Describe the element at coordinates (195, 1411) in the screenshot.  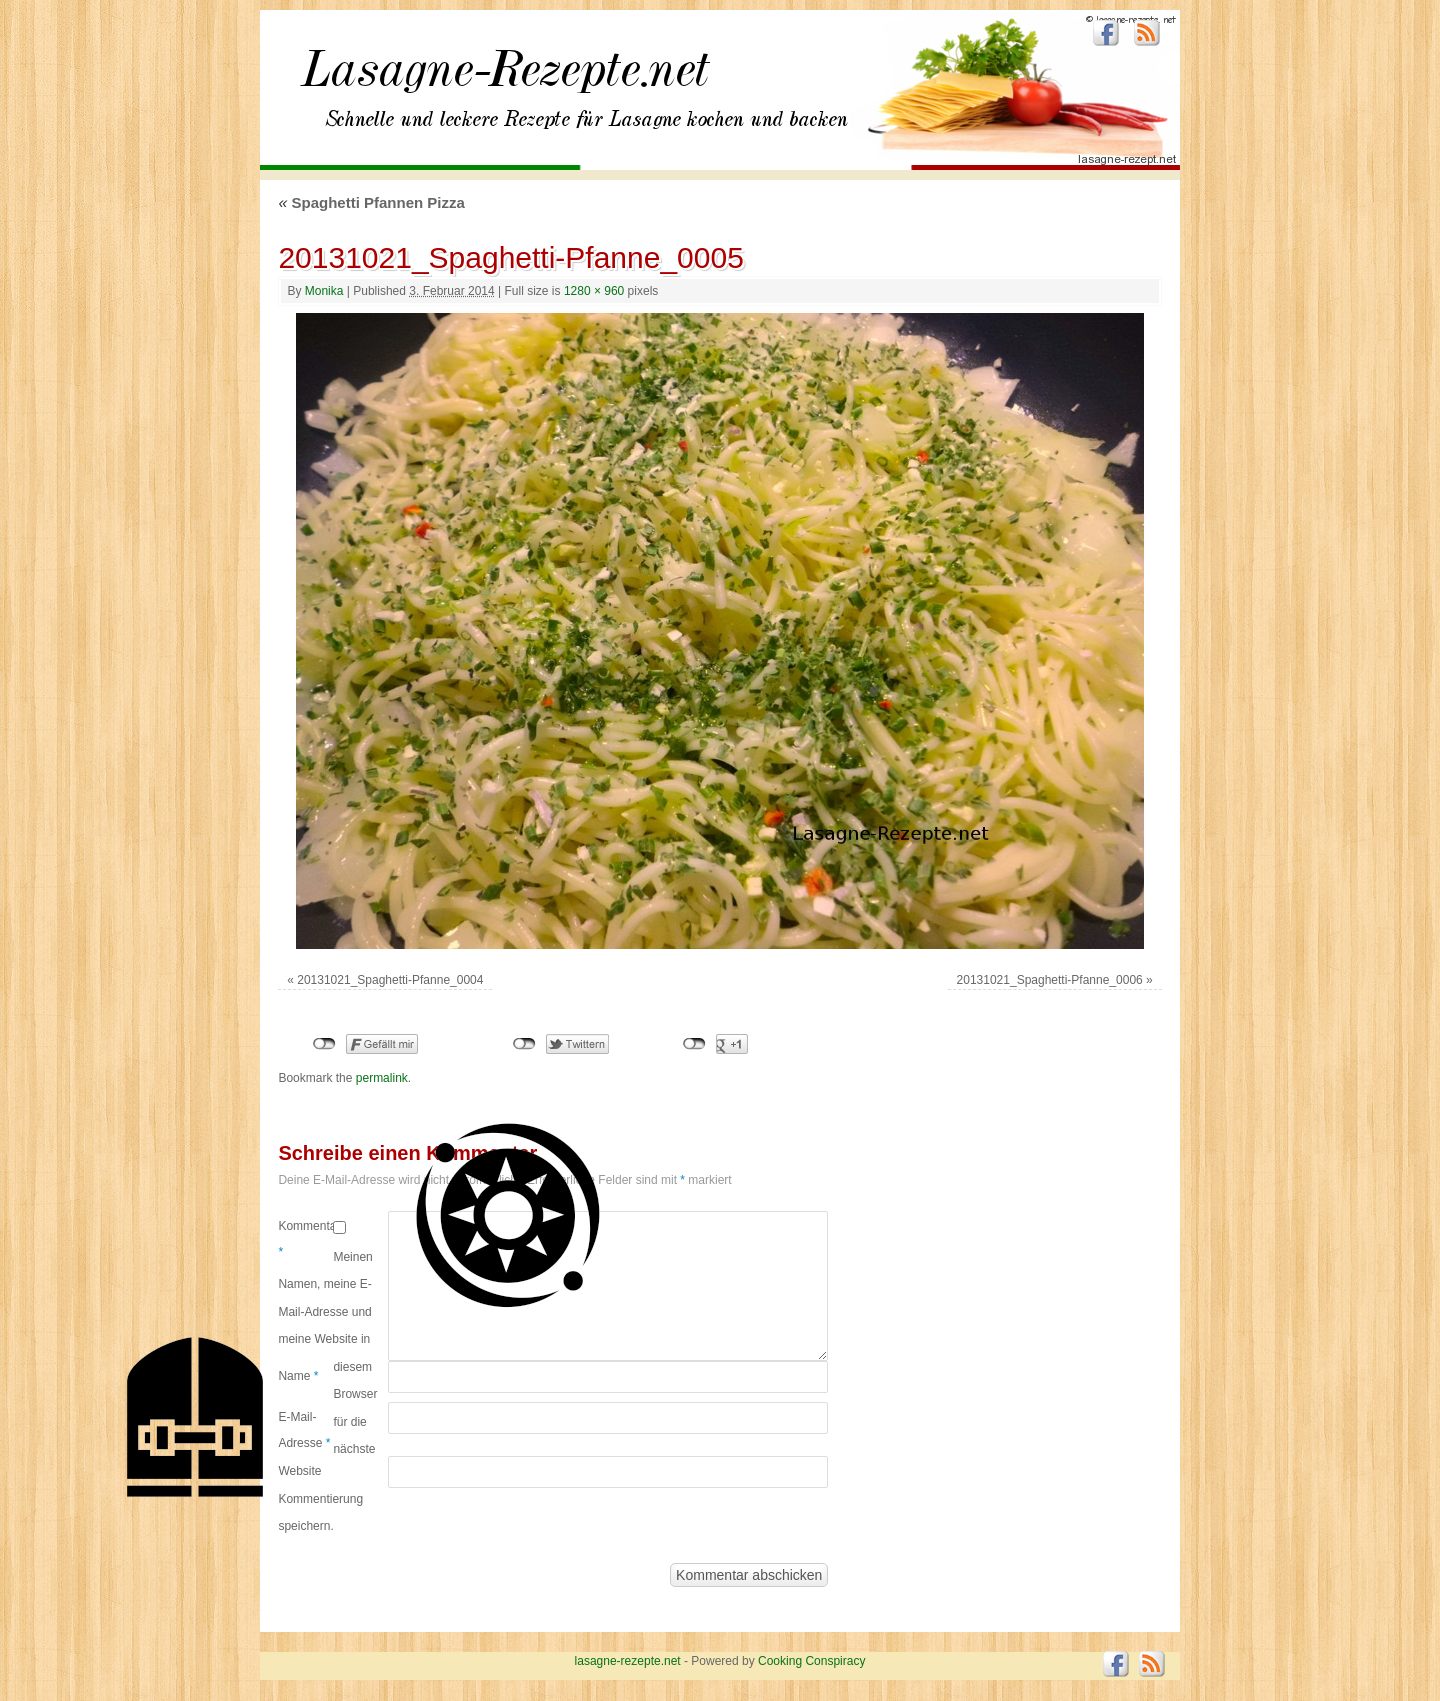
I see `a locked or inaccessible area in a game` at that location.